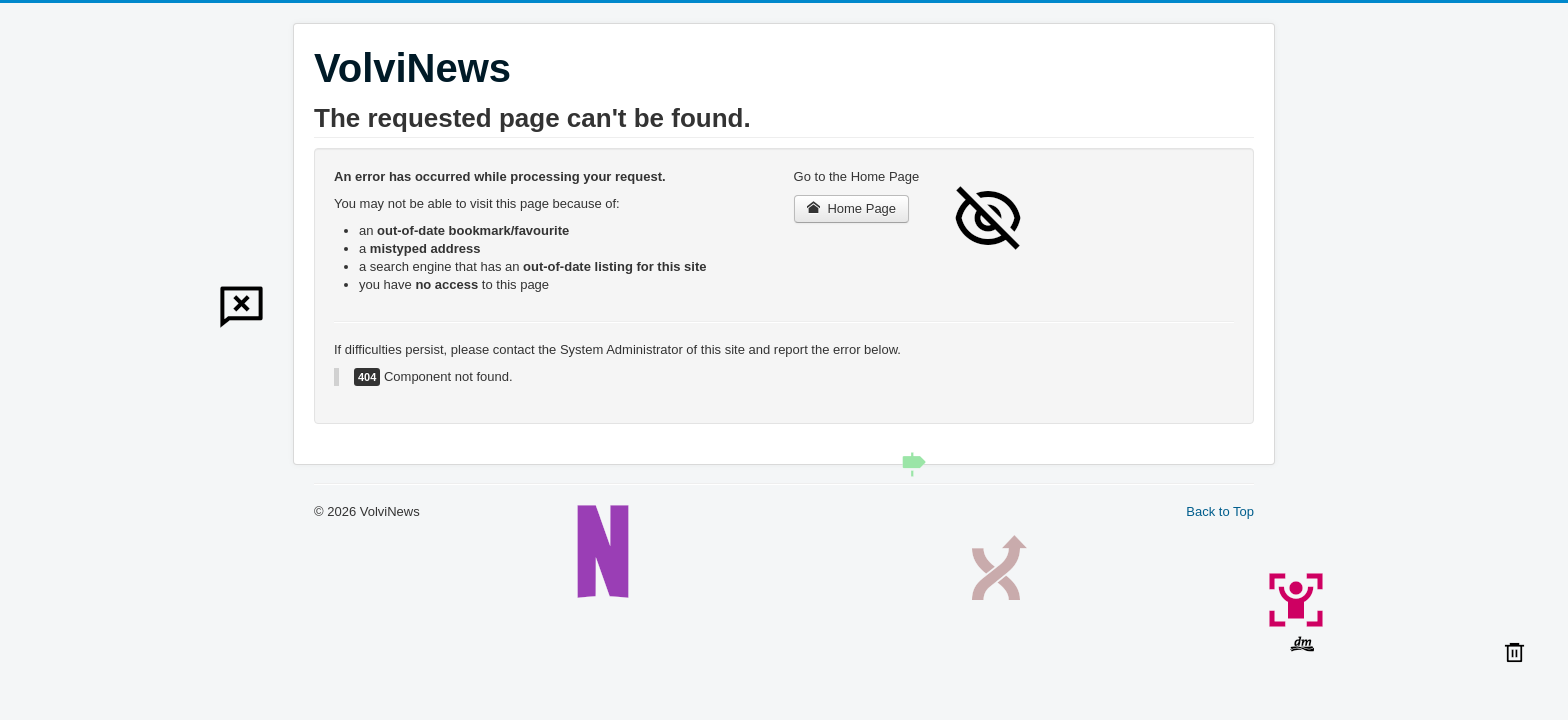 This screenshot has height=720, width=1568. What do you see at coordinates (1514, 652) in the screenshot?
I see `delete selected item` at bounding box center [1514, 652].